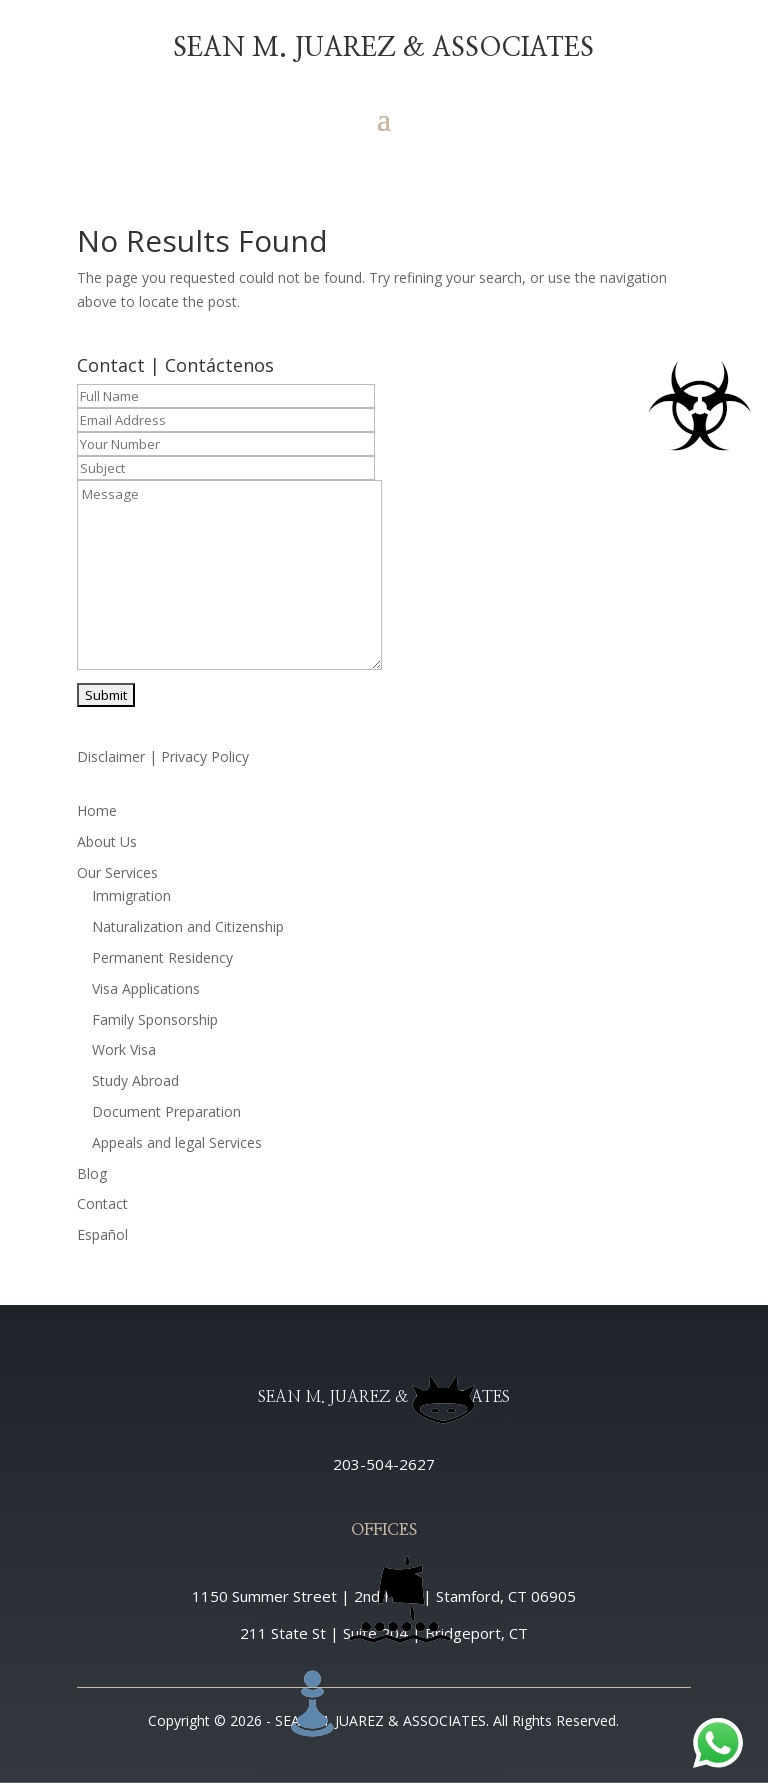 The width and height of the screenshot is (768, 1783). I want to click on activate defense or shield ability, so click(443, 1400).